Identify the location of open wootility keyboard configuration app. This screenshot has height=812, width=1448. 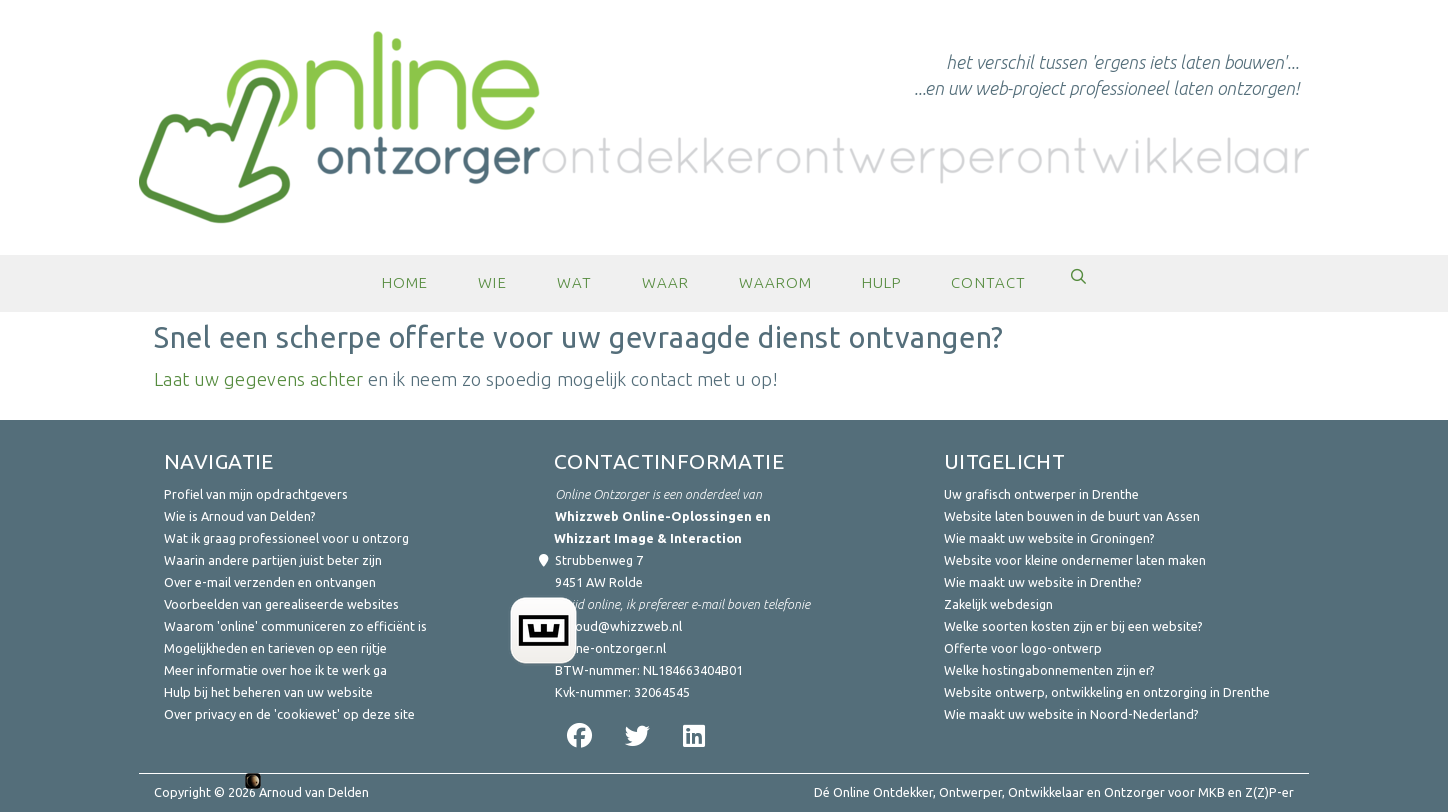
(543, 630).